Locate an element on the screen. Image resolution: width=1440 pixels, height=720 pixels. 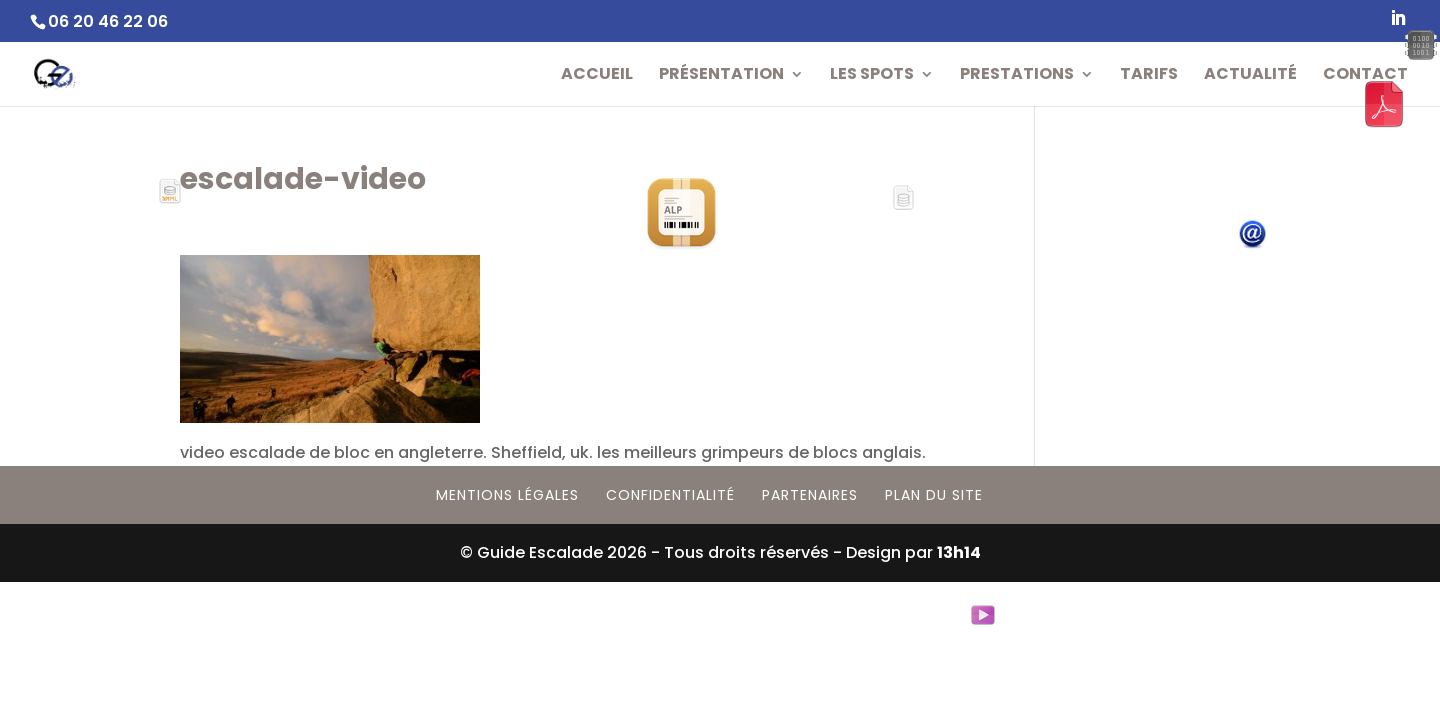
a yaml configuration file is located at coordinates (170, 191).